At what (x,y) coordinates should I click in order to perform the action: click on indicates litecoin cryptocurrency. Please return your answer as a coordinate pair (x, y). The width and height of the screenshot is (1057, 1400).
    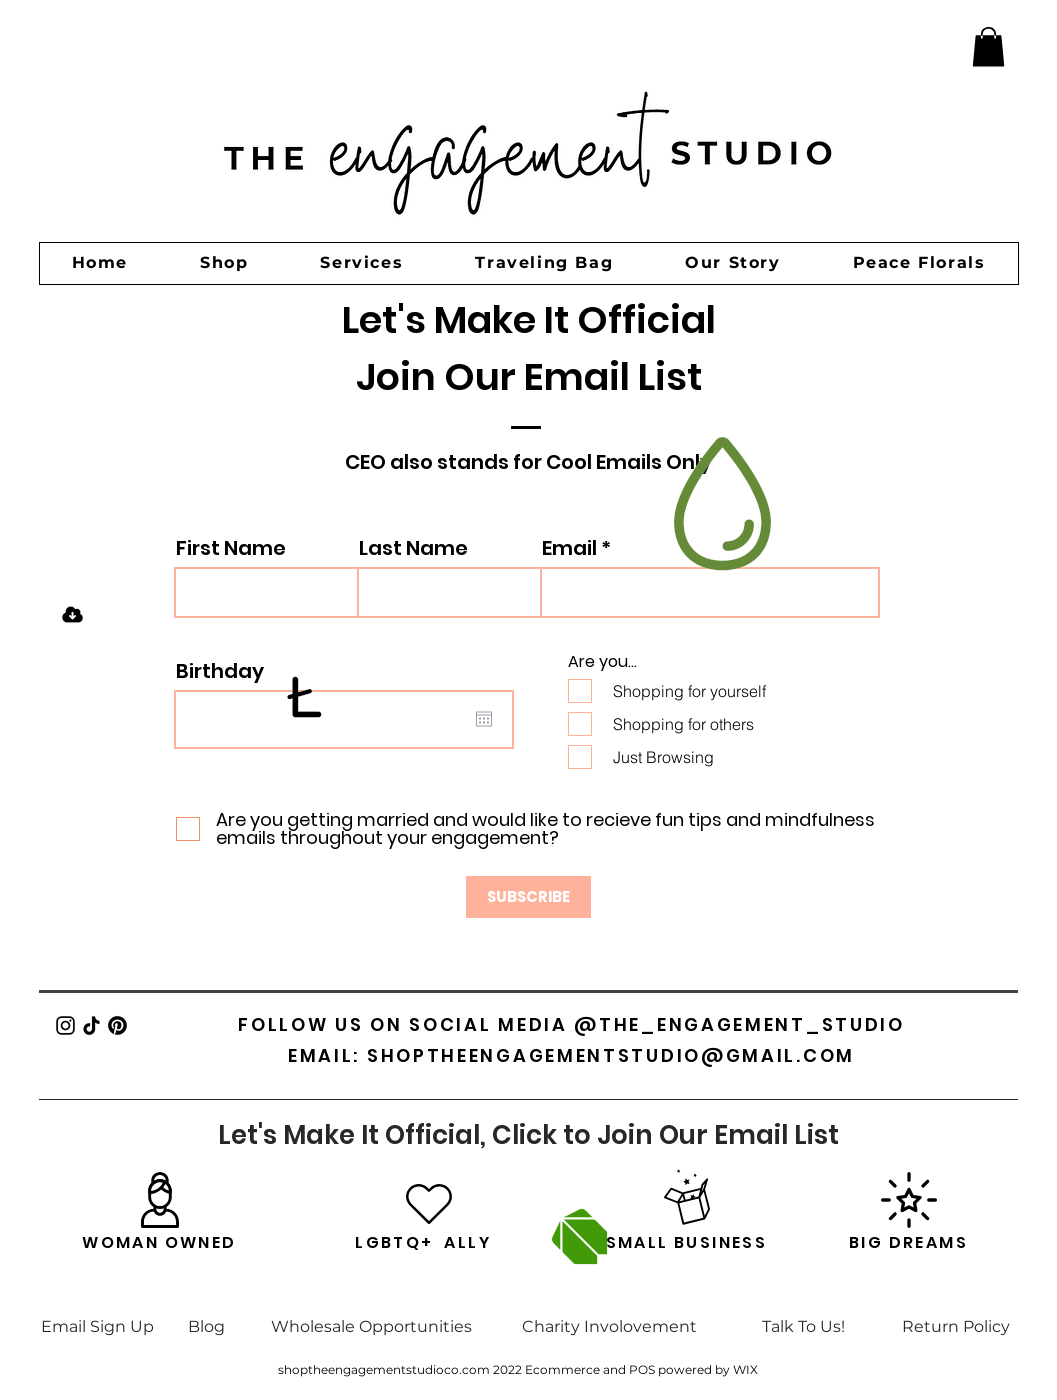
    Looking at the image, I should click on (304, 697).